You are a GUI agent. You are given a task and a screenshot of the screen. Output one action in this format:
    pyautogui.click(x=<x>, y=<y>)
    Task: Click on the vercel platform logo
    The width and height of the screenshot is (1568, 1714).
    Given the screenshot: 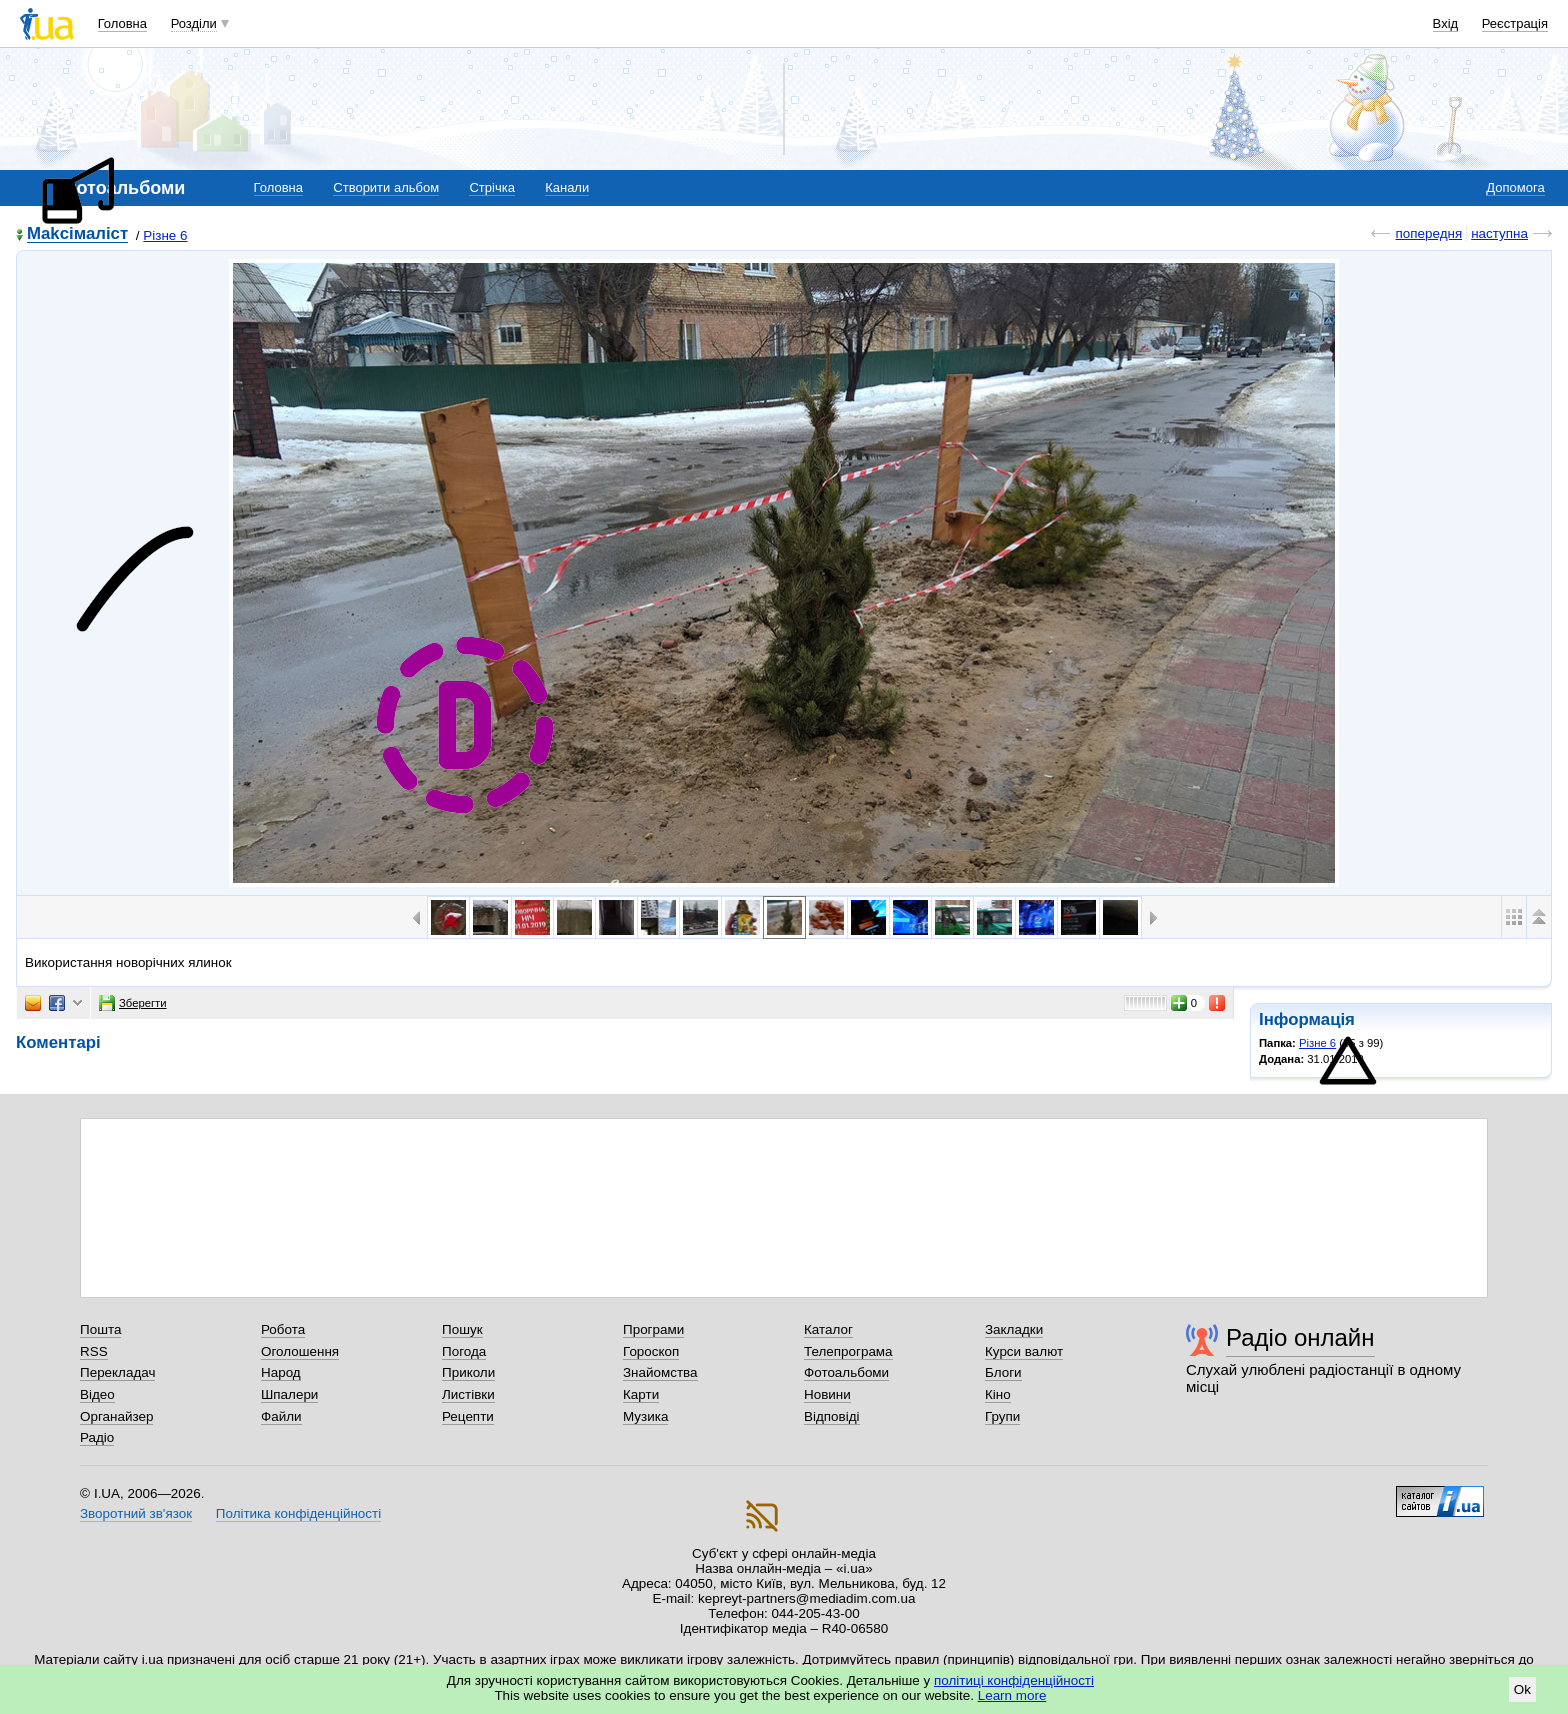 What is the action you would take?
    pyautogui.click(x=1348, y=1062)
    